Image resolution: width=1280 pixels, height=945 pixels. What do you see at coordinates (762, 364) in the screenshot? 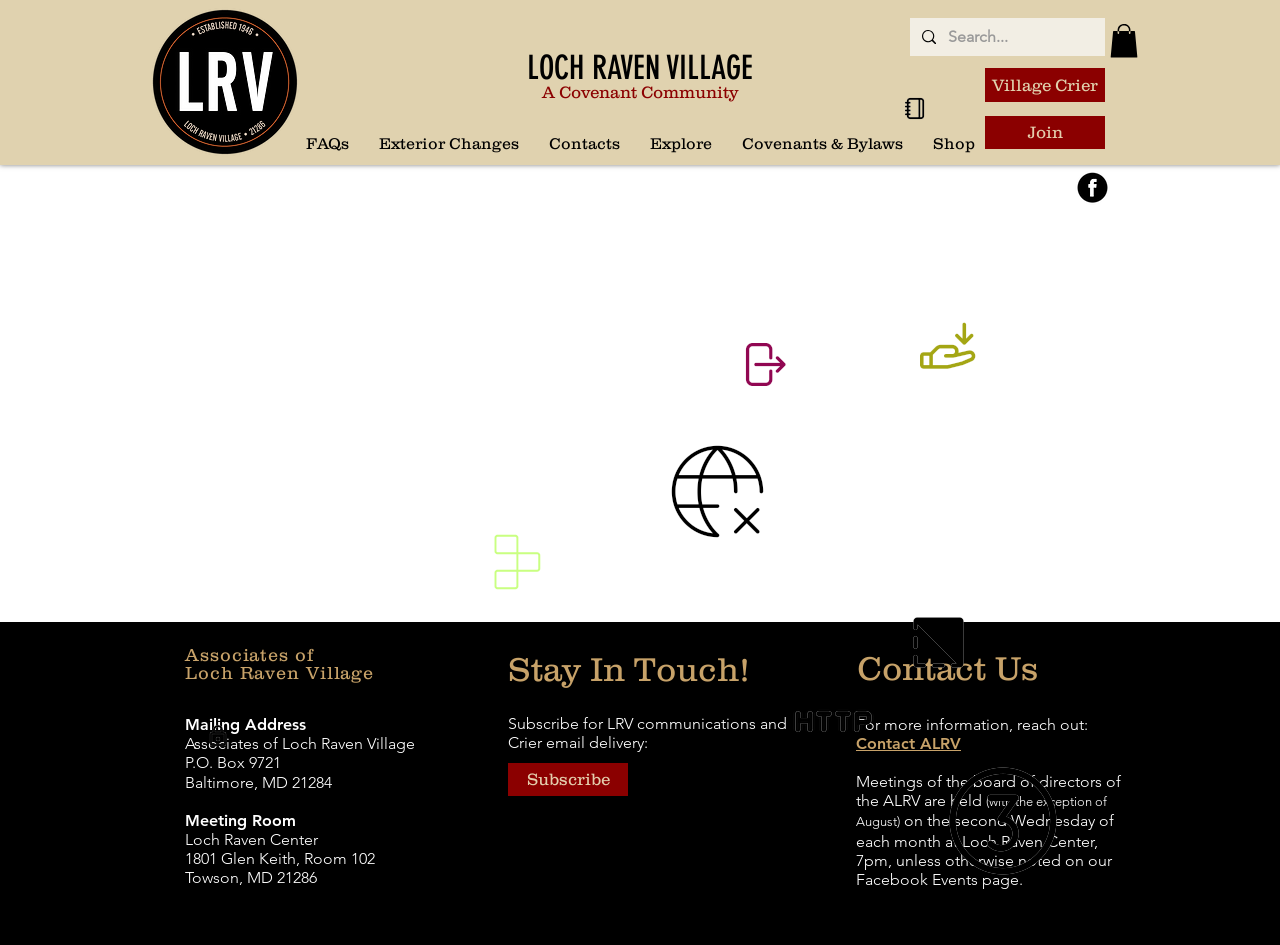
I see `sign out or log out of account` at bounding box center [762, 364].